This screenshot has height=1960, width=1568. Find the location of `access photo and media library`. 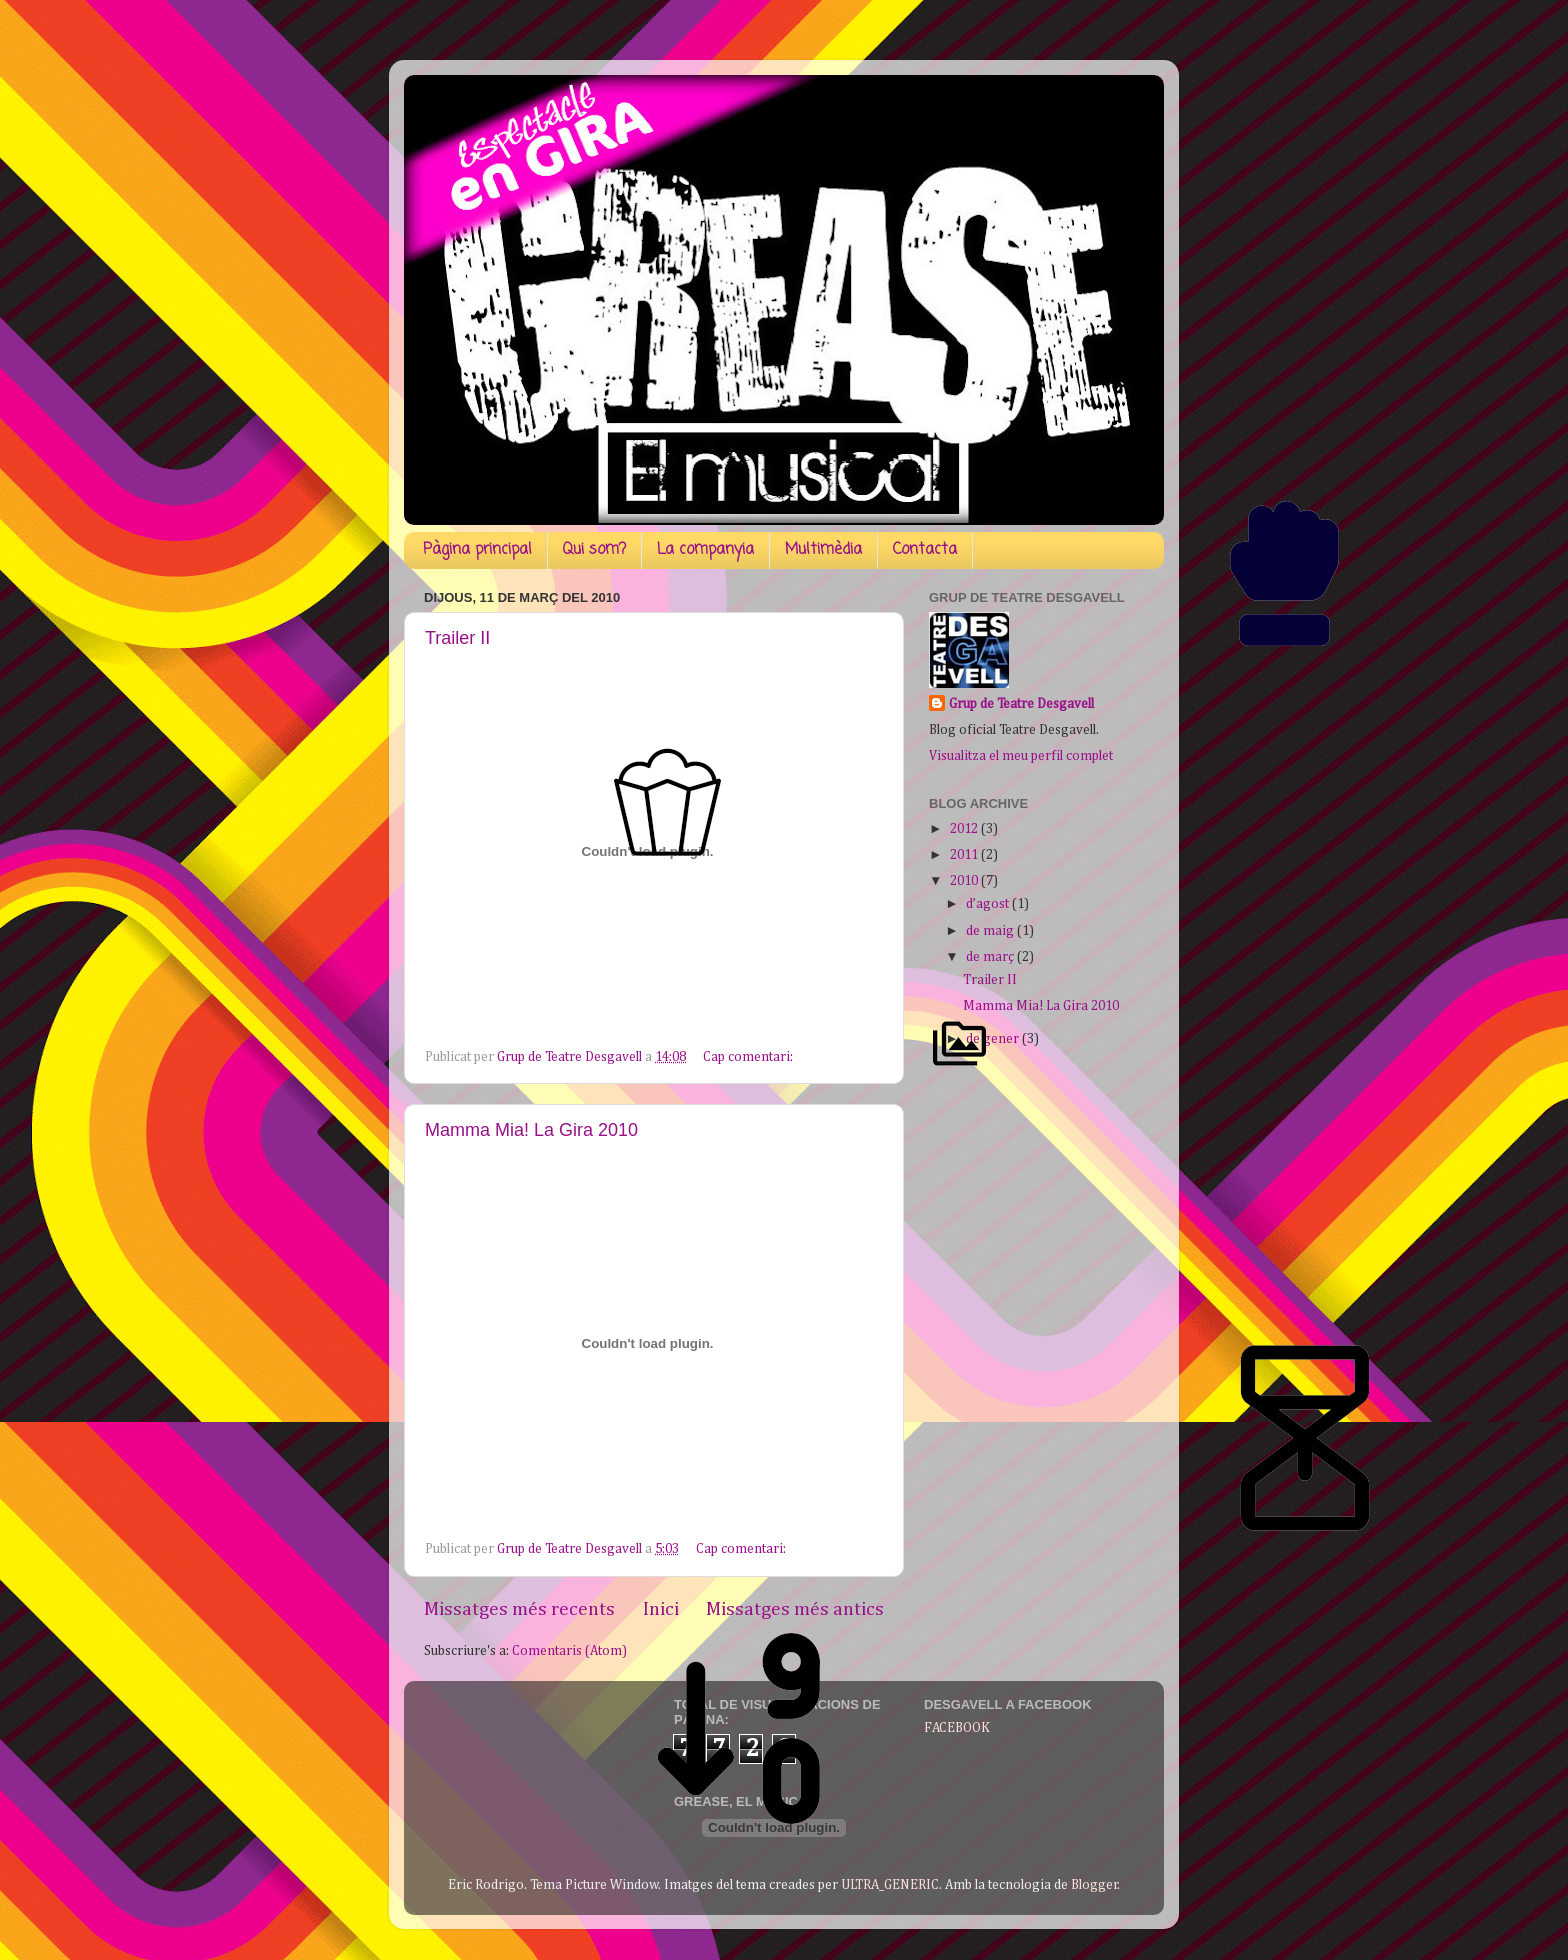

access photo and media library is located at coordinates (959, 1043).